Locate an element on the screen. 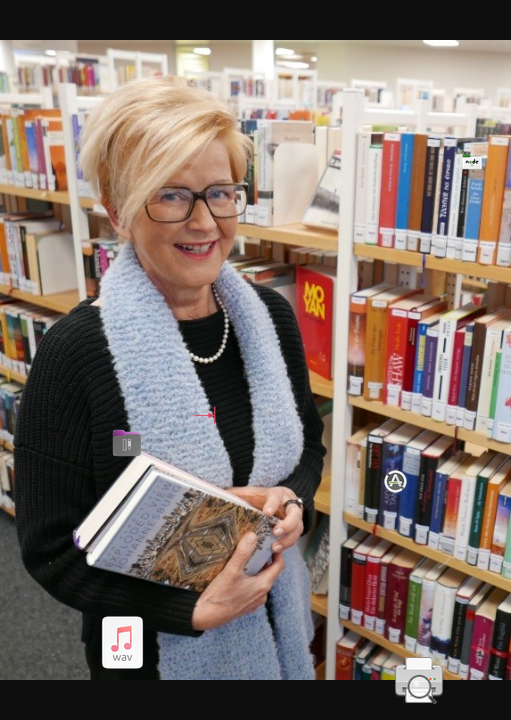 The height and width of the screenshot is (720, 511). open the software update manager is located at coordinates (395, 481).